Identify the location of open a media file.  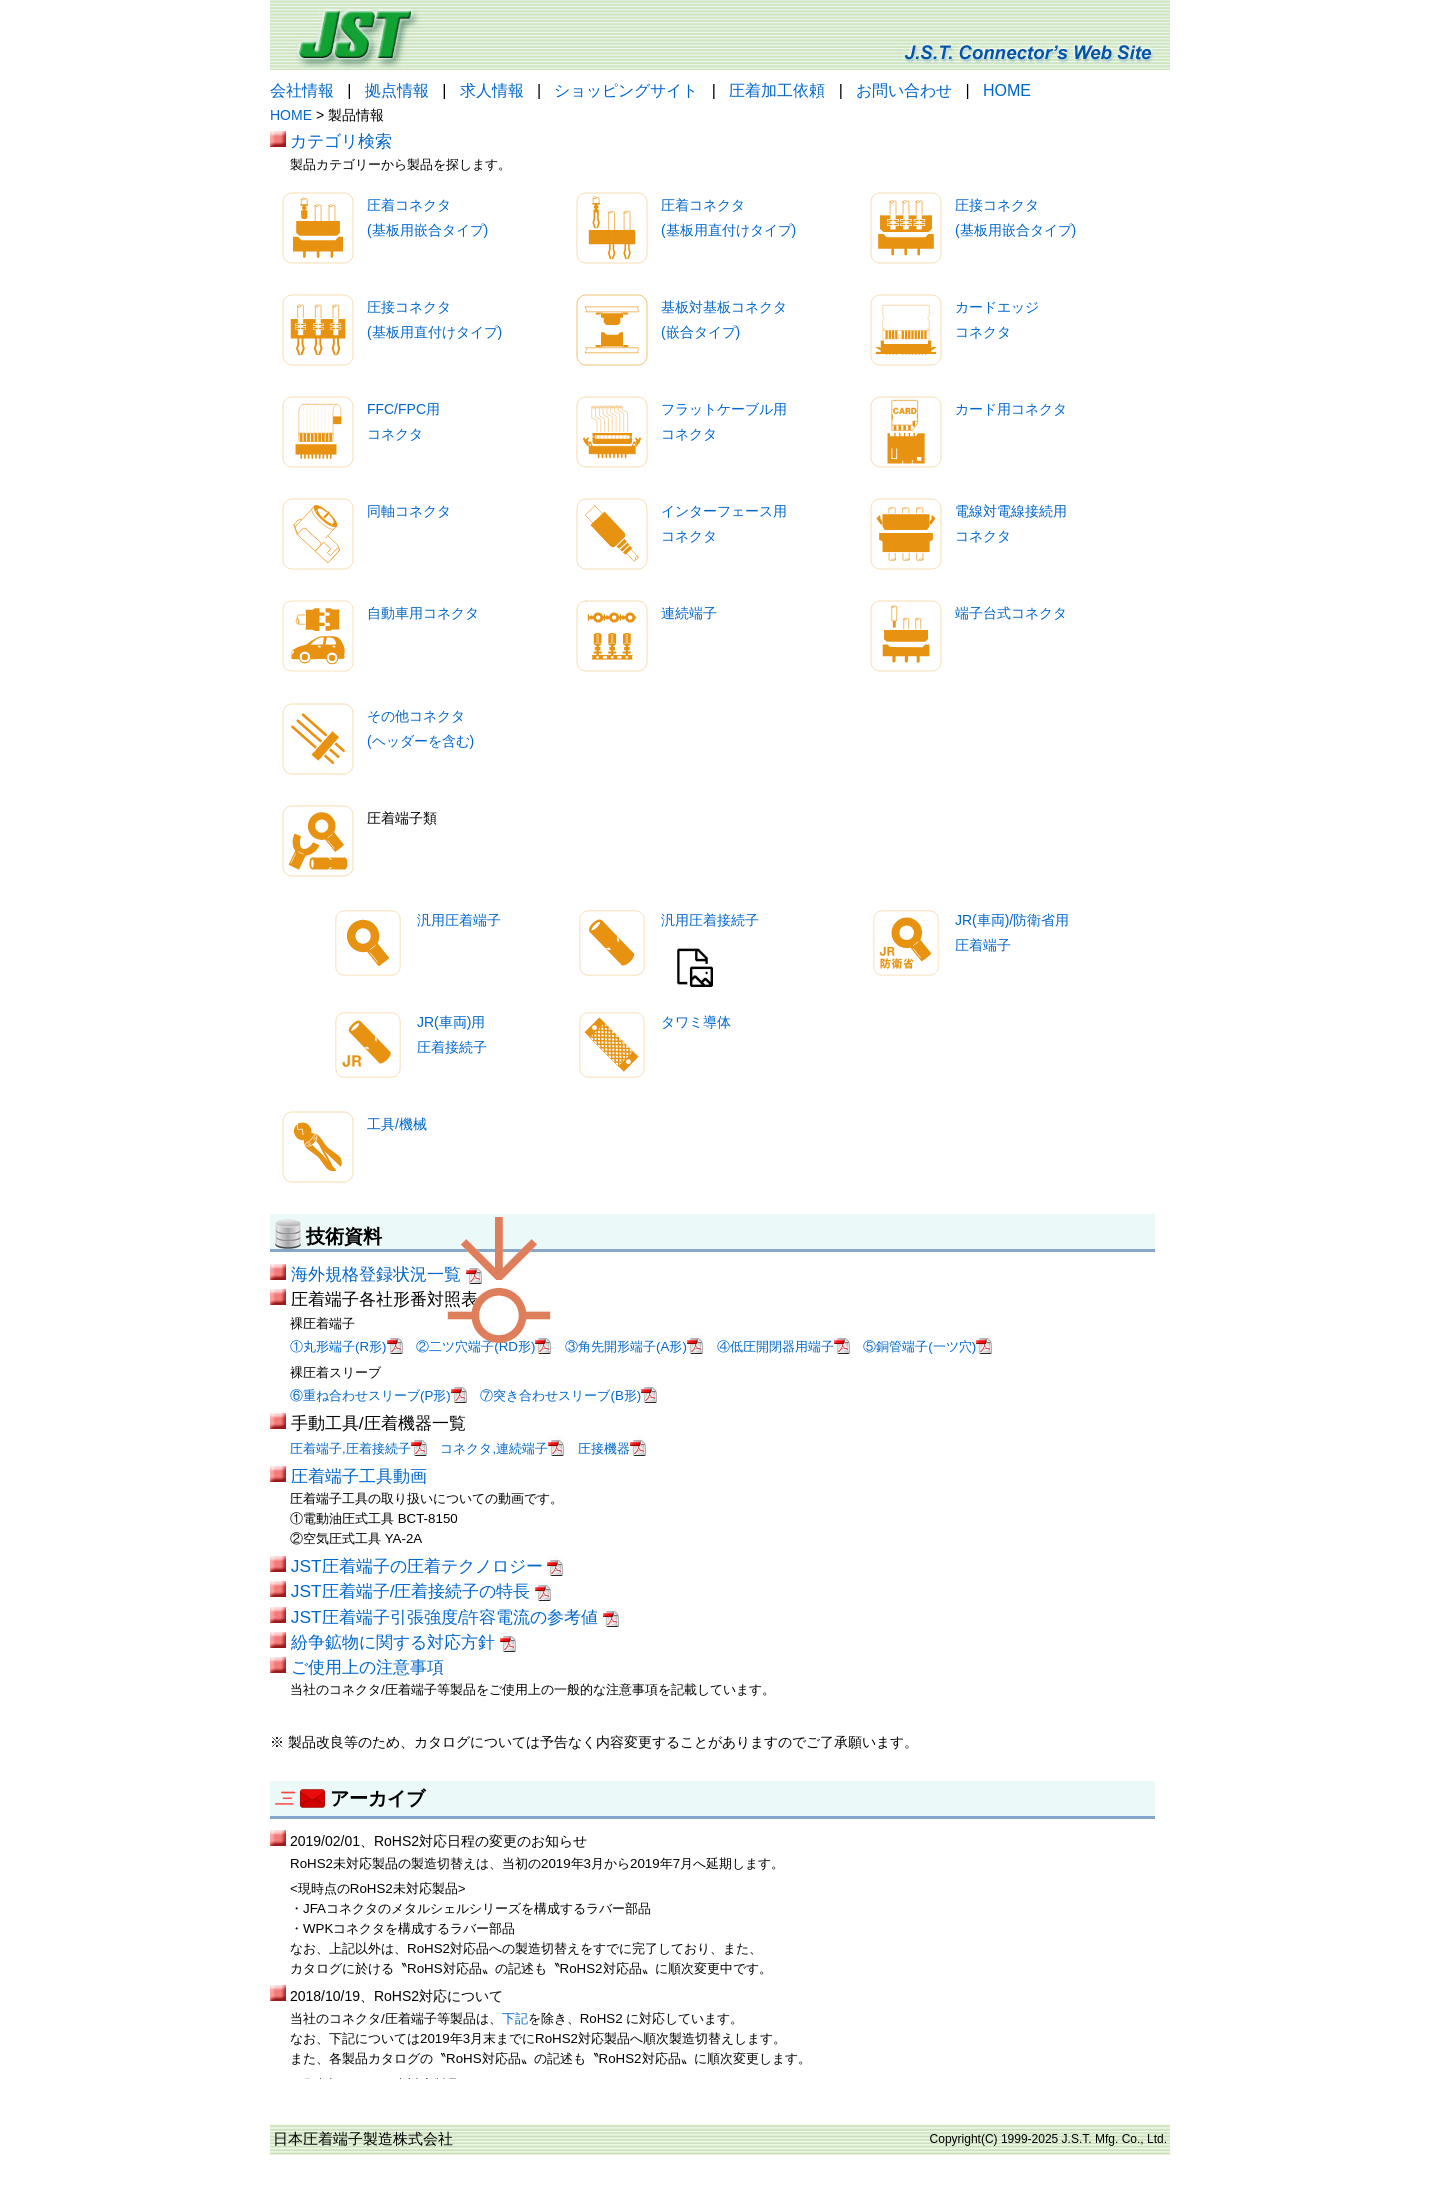
(692, 966).